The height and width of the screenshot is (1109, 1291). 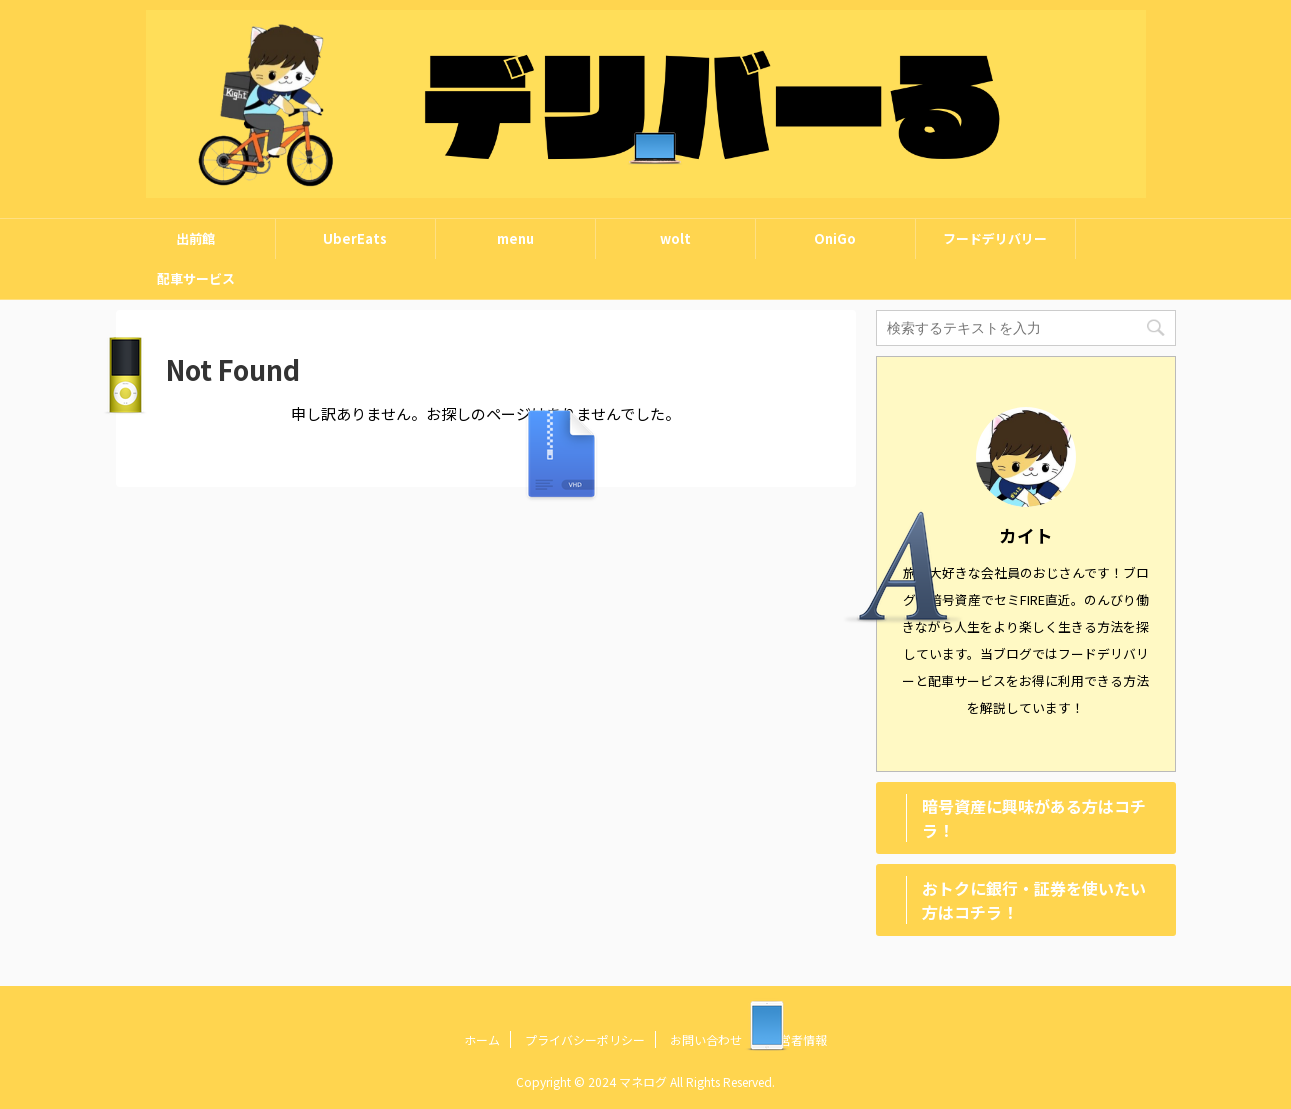 I want to click on iPod nano device in yellow, so click(x=125, y=376).